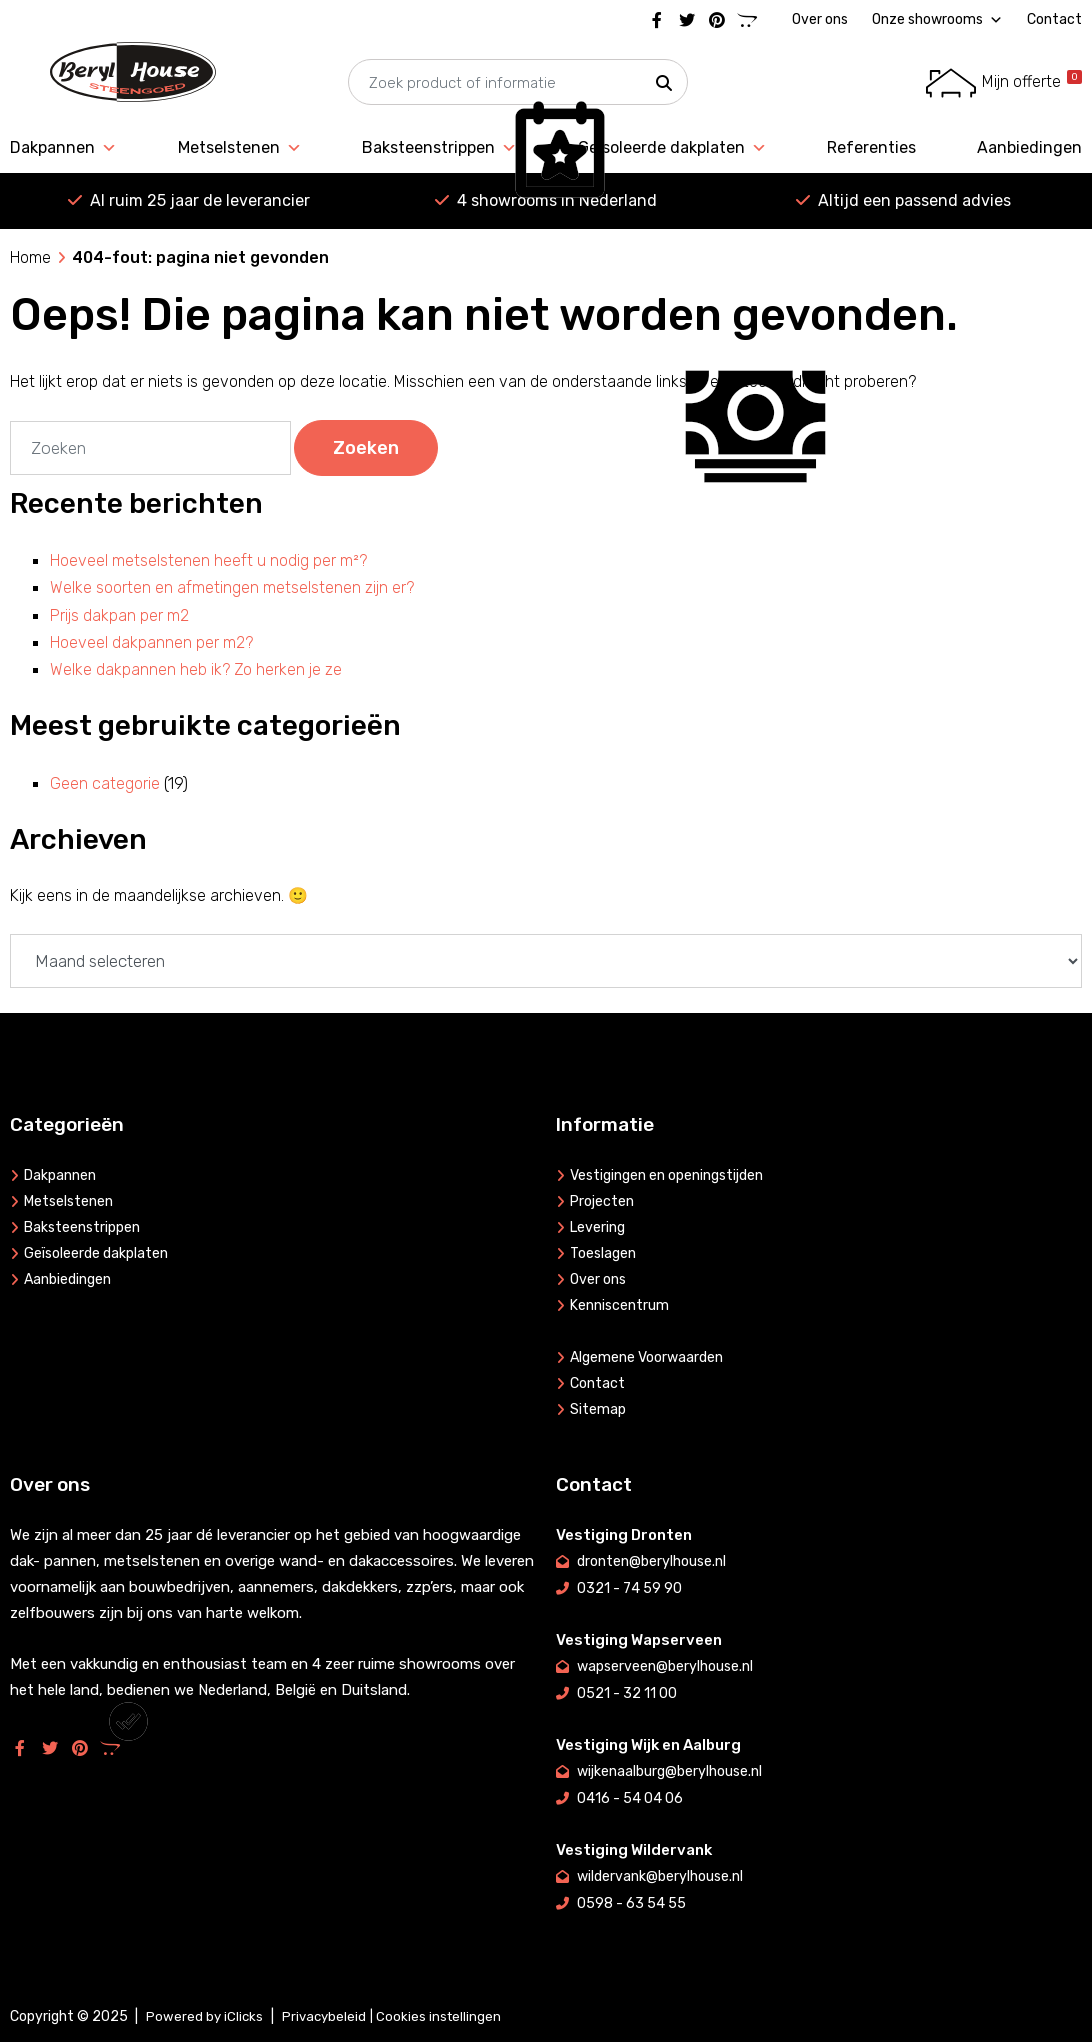 This screenshot has width=1092, height=2042. What do you see at coordinates (560, 153) in the screenshot?
I see `view favorite or starred events` at bounding box center [560, 153].